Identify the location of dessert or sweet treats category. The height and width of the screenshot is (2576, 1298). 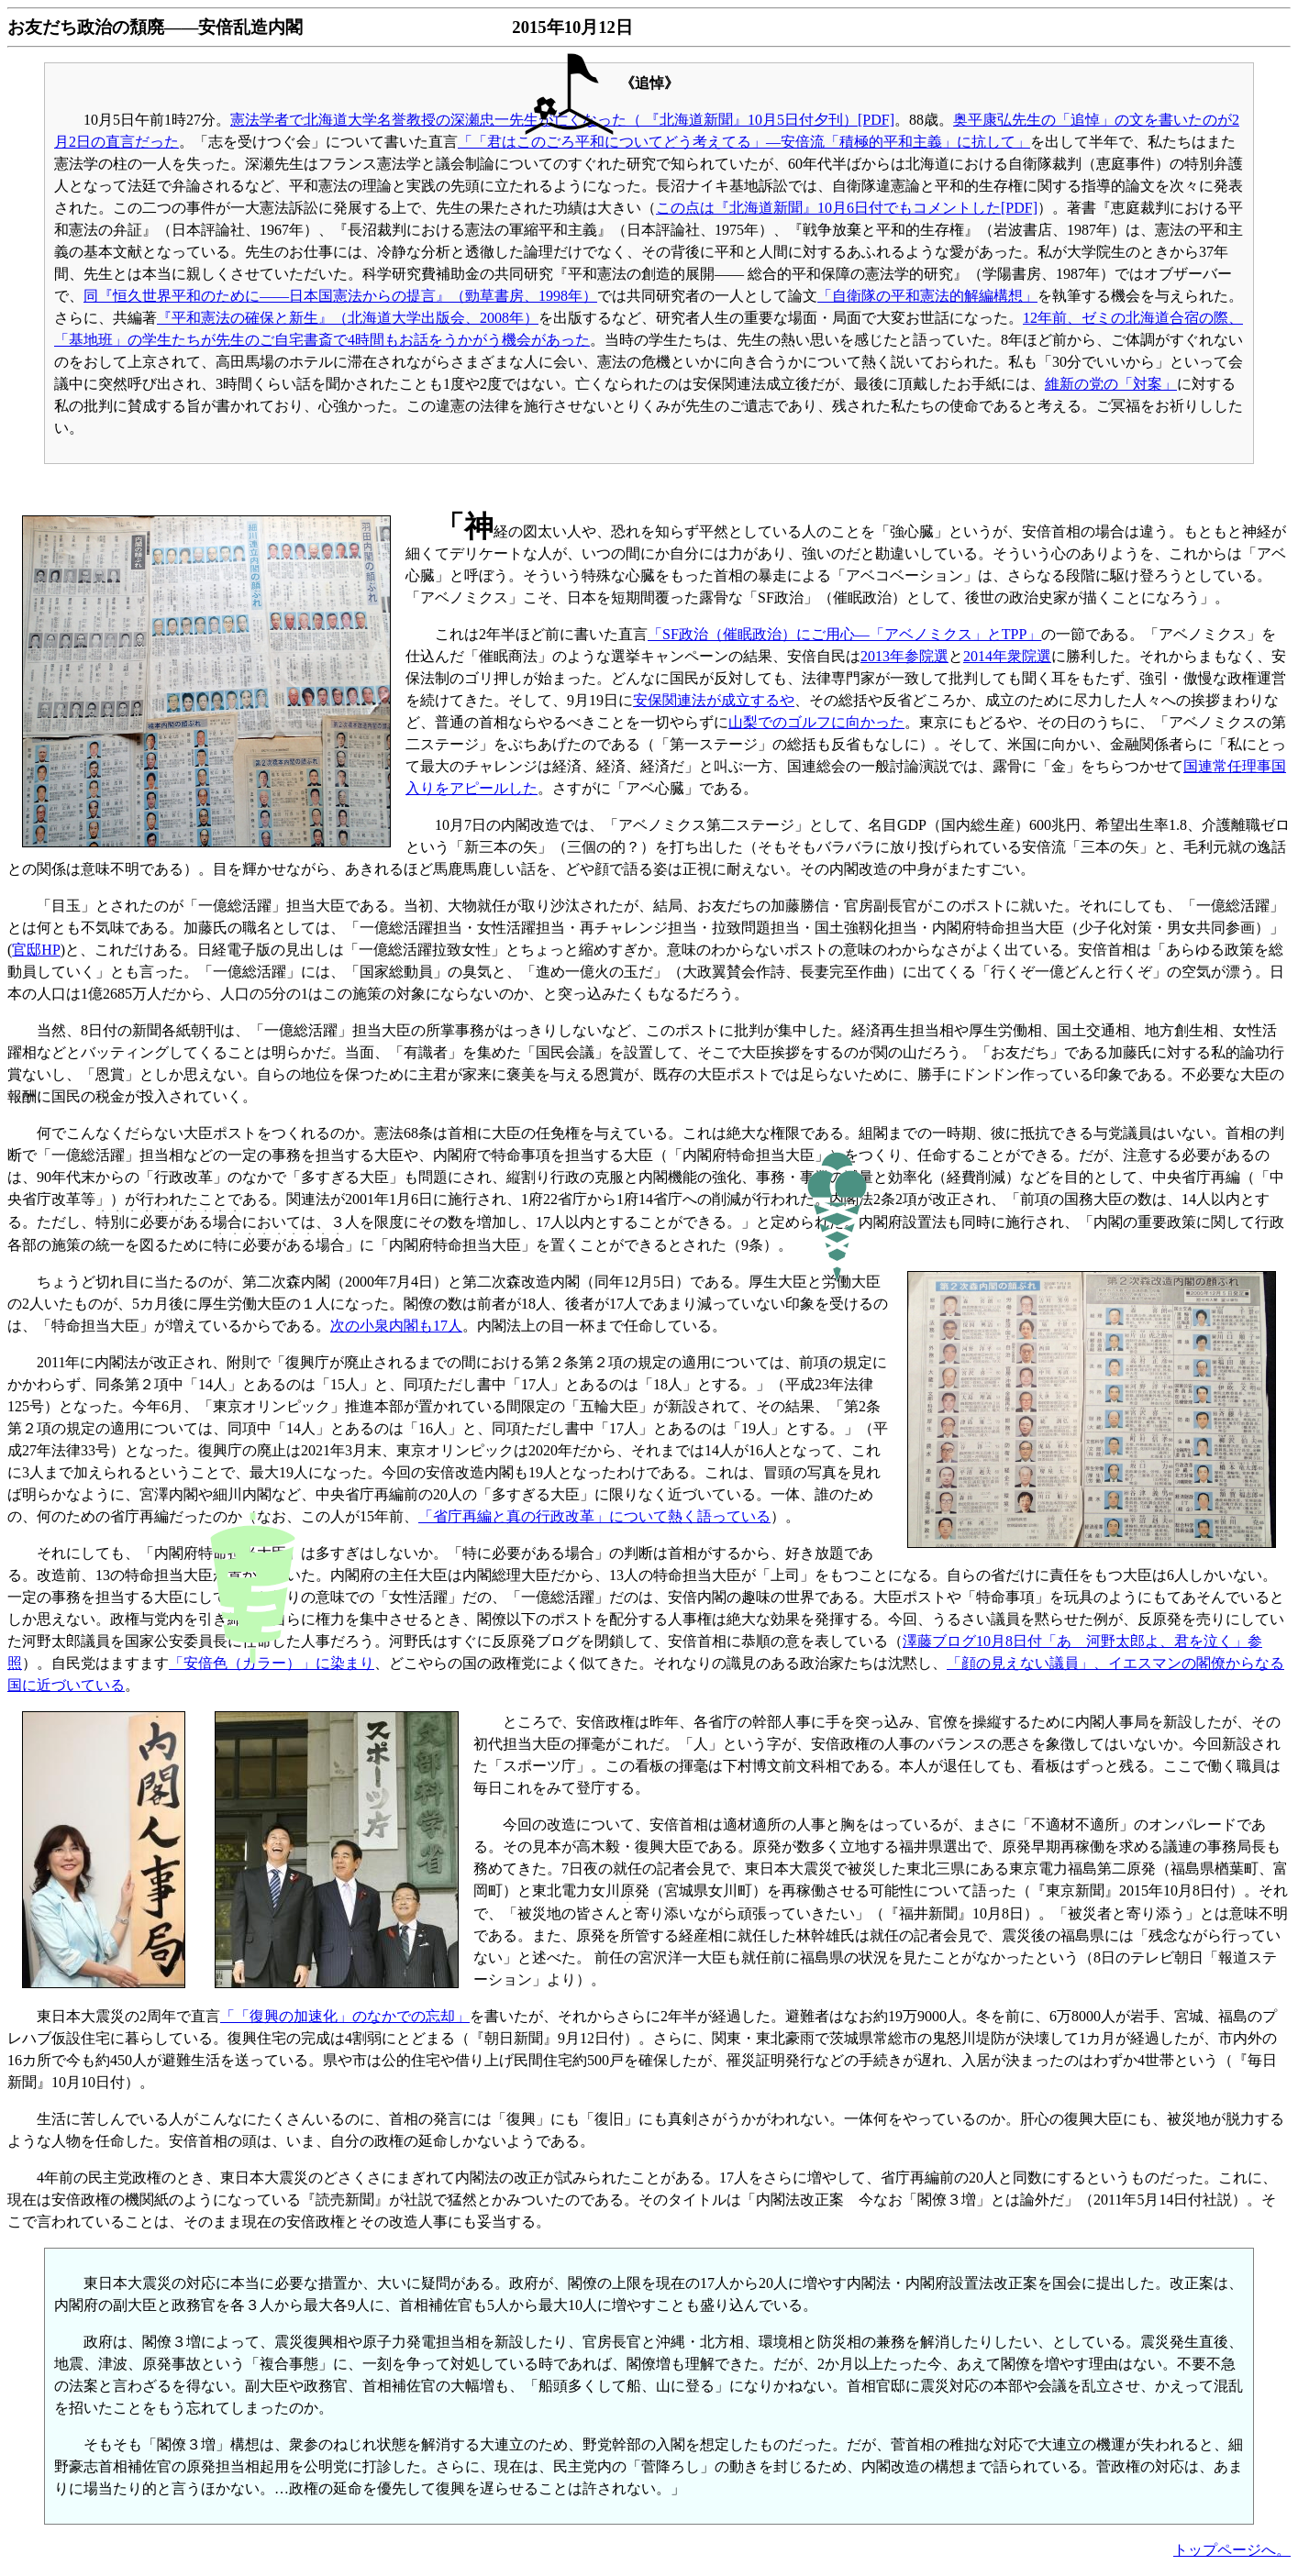
(837, 1218).